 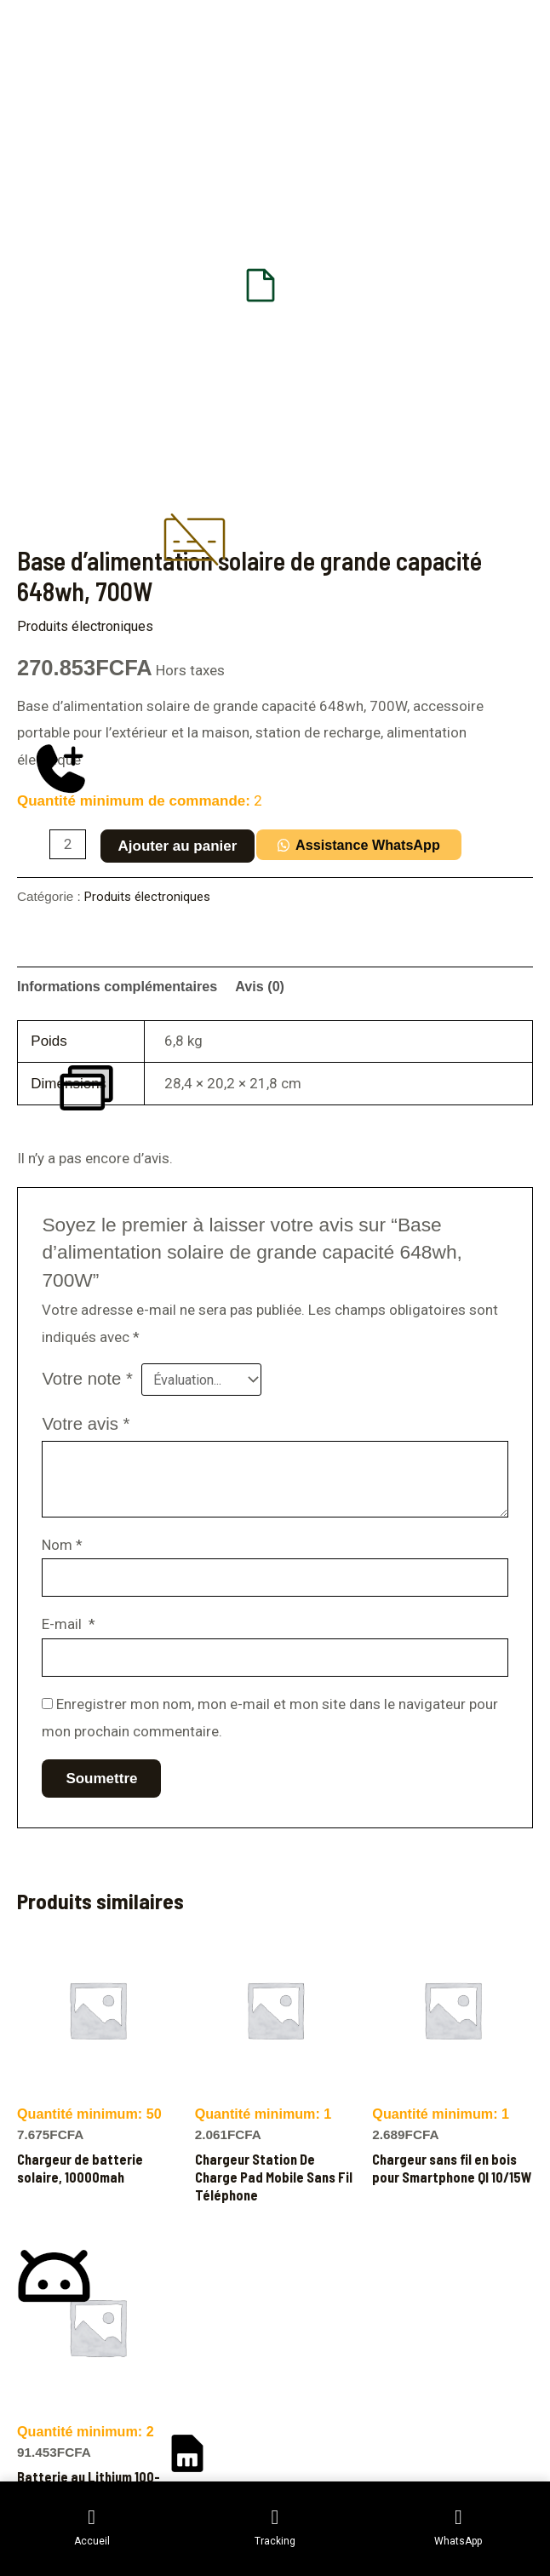 What do you see at coordinates (187, 2453) in the screenshot?
I see `manage sim card settings` at bounding box center [187, 2453].